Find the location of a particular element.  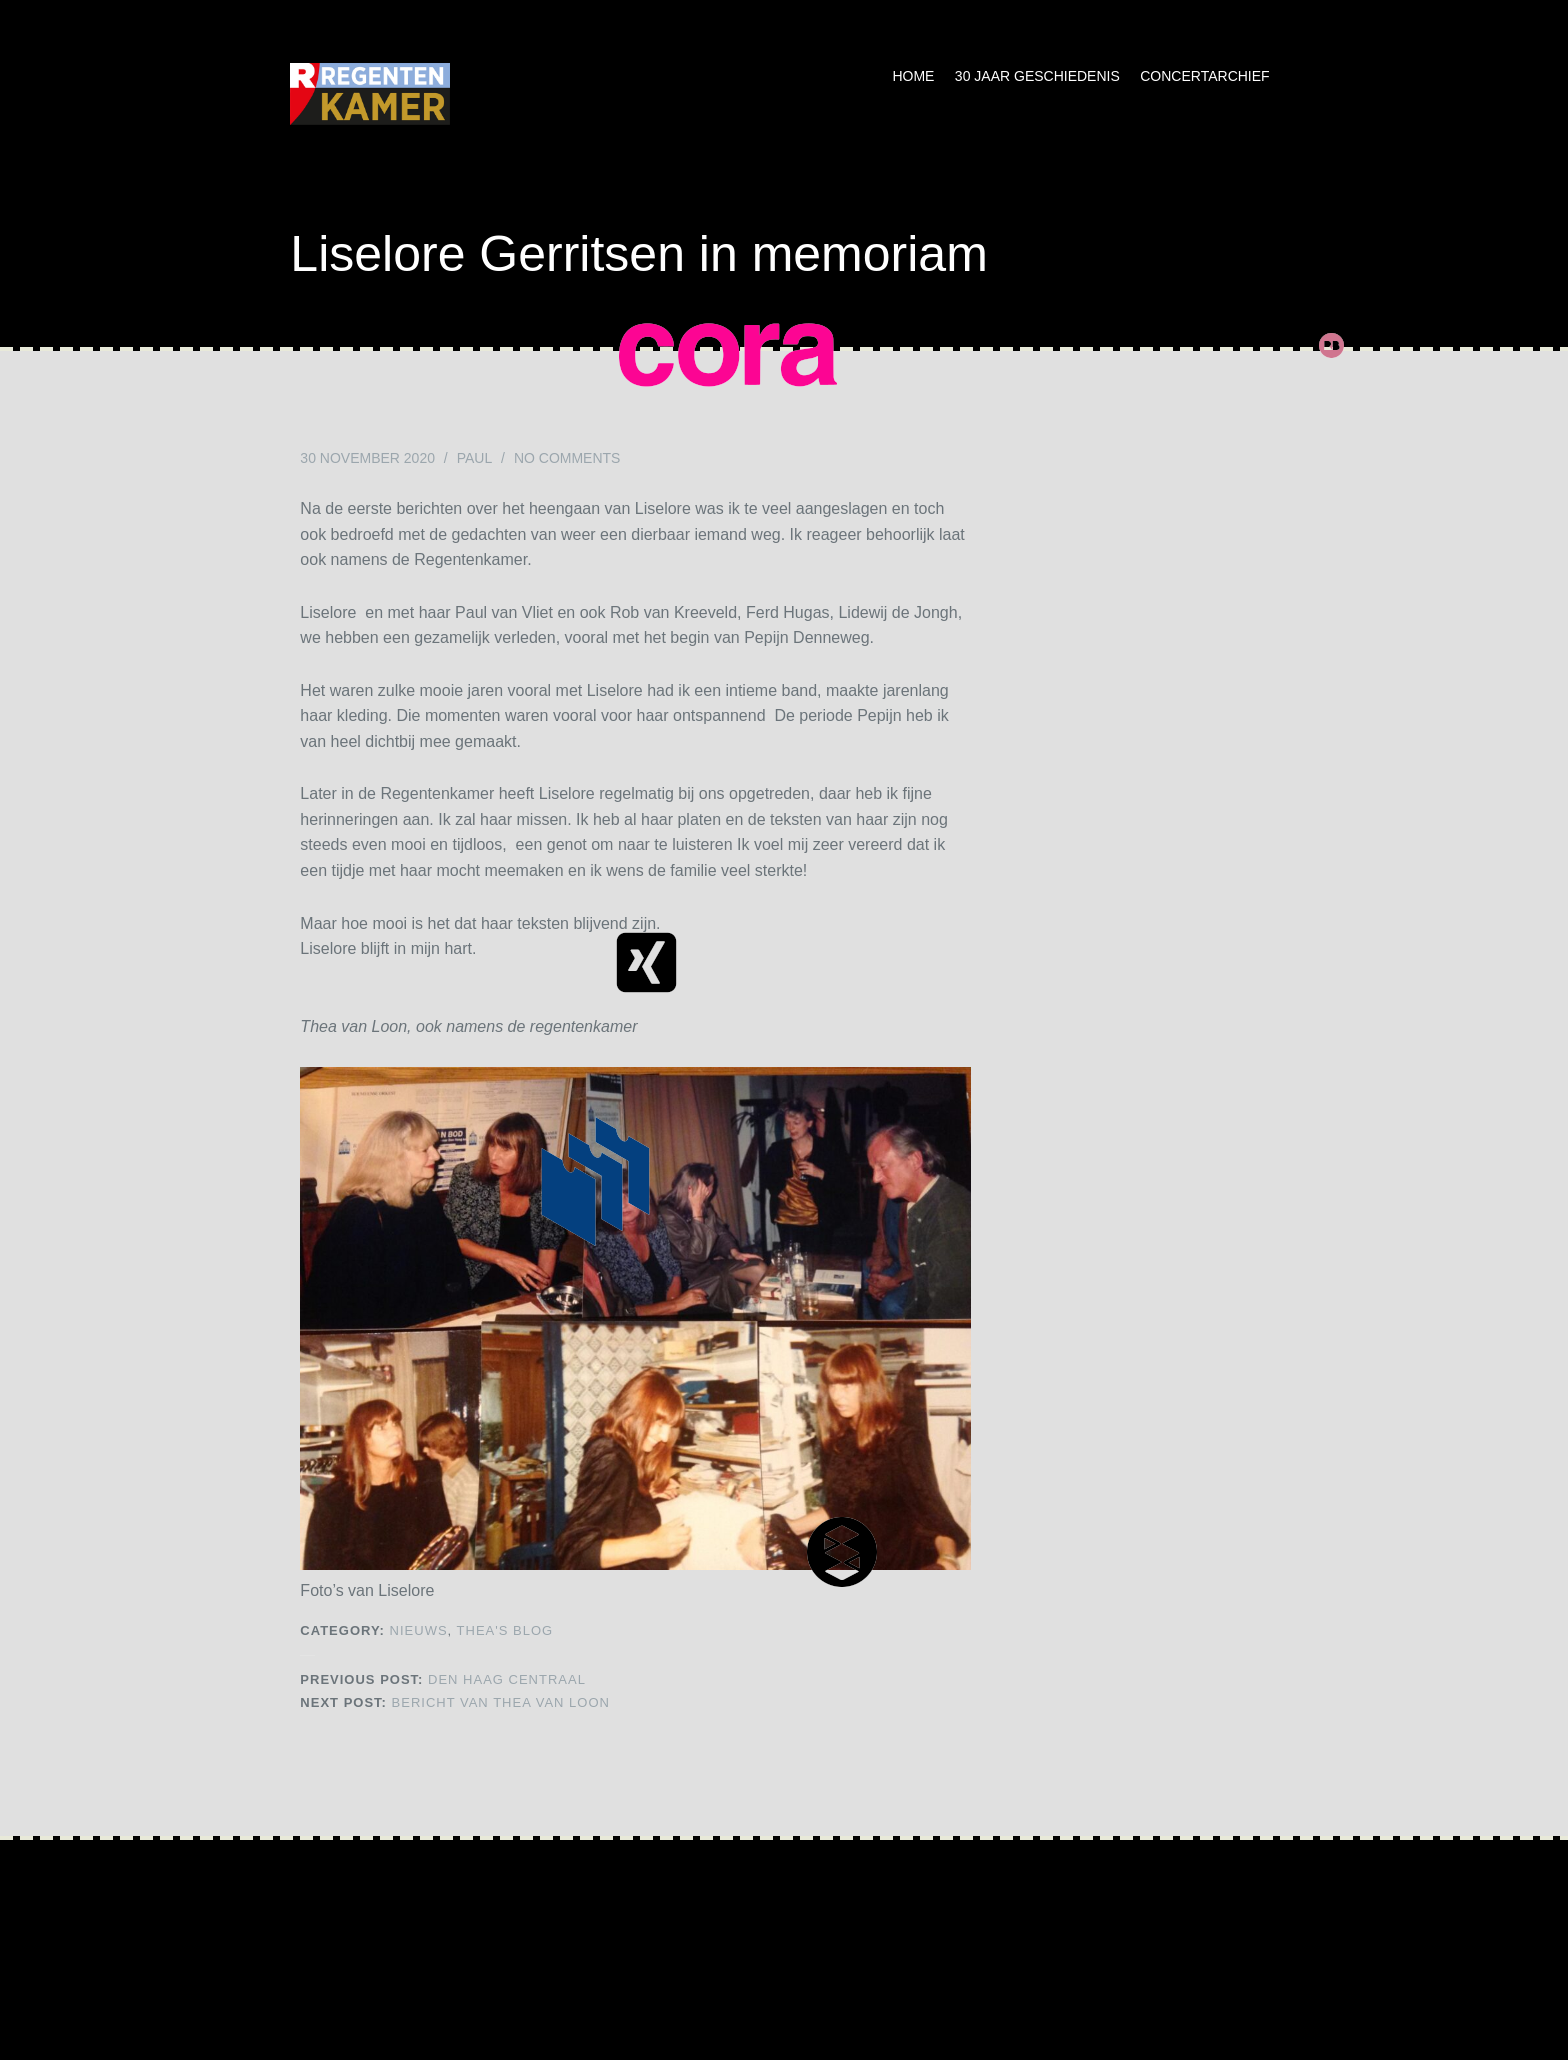

open scrapbox app is located at coordinates (842, 1552).